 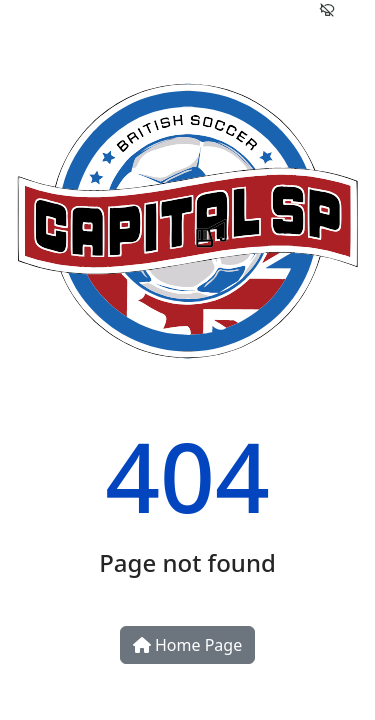 What do you see at coordinates (212, 235) in the screenshot?
I see `construction or building in progress` at bounding box center [212, 235].